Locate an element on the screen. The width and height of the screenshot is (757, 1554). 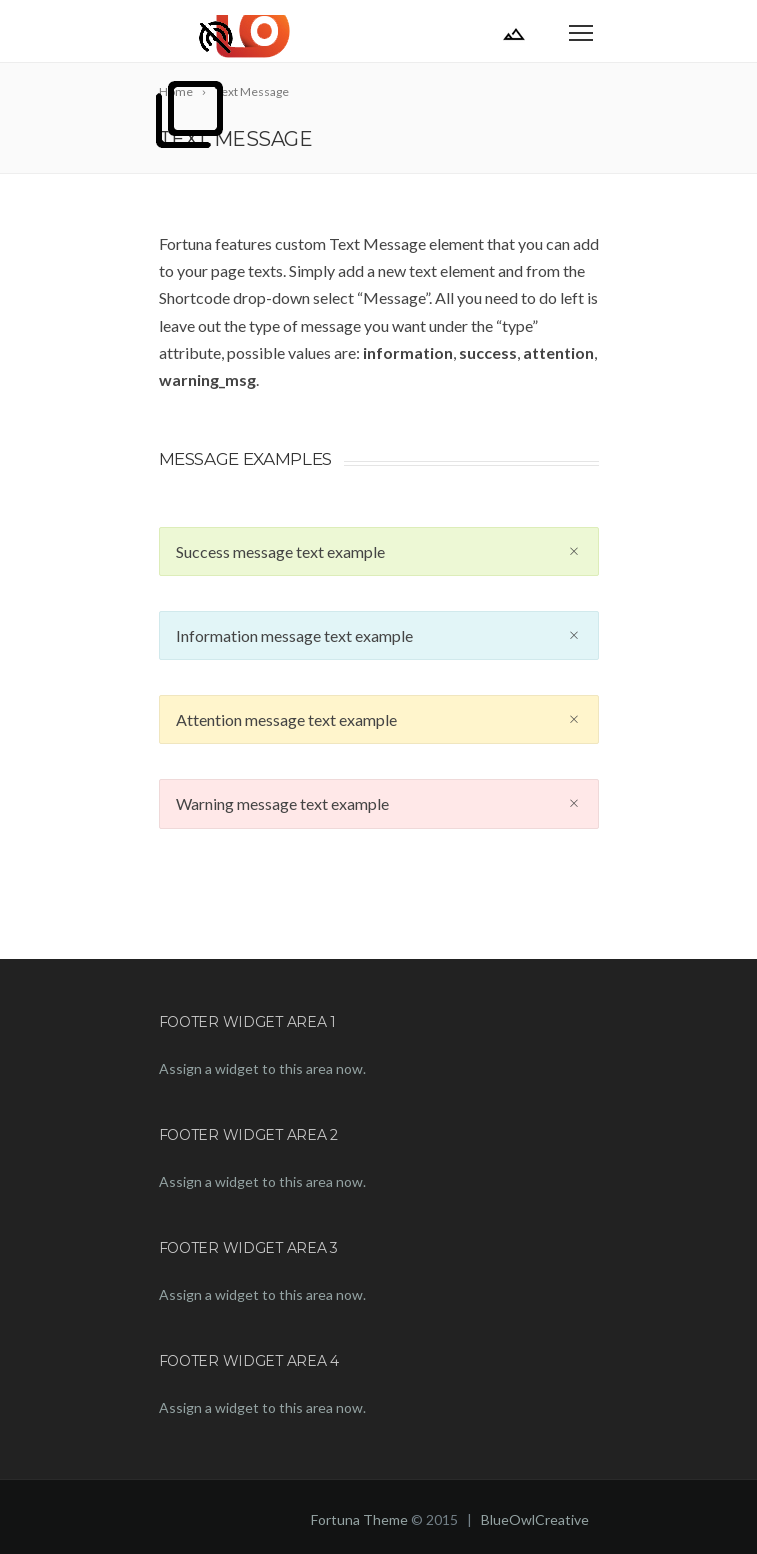
portable hotspot is disabled is located at coordinates (216, 38).